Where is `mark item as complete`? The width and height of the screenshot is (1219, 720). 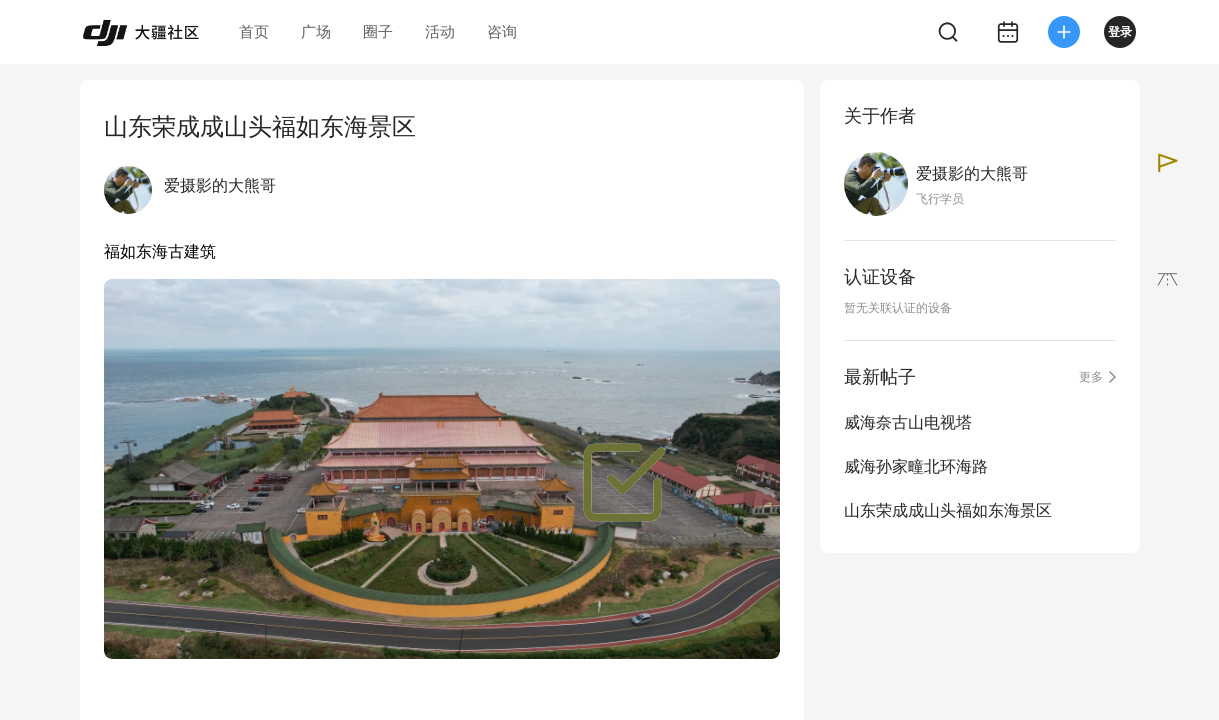 mark item as complete is located at coordinates (622, 482).